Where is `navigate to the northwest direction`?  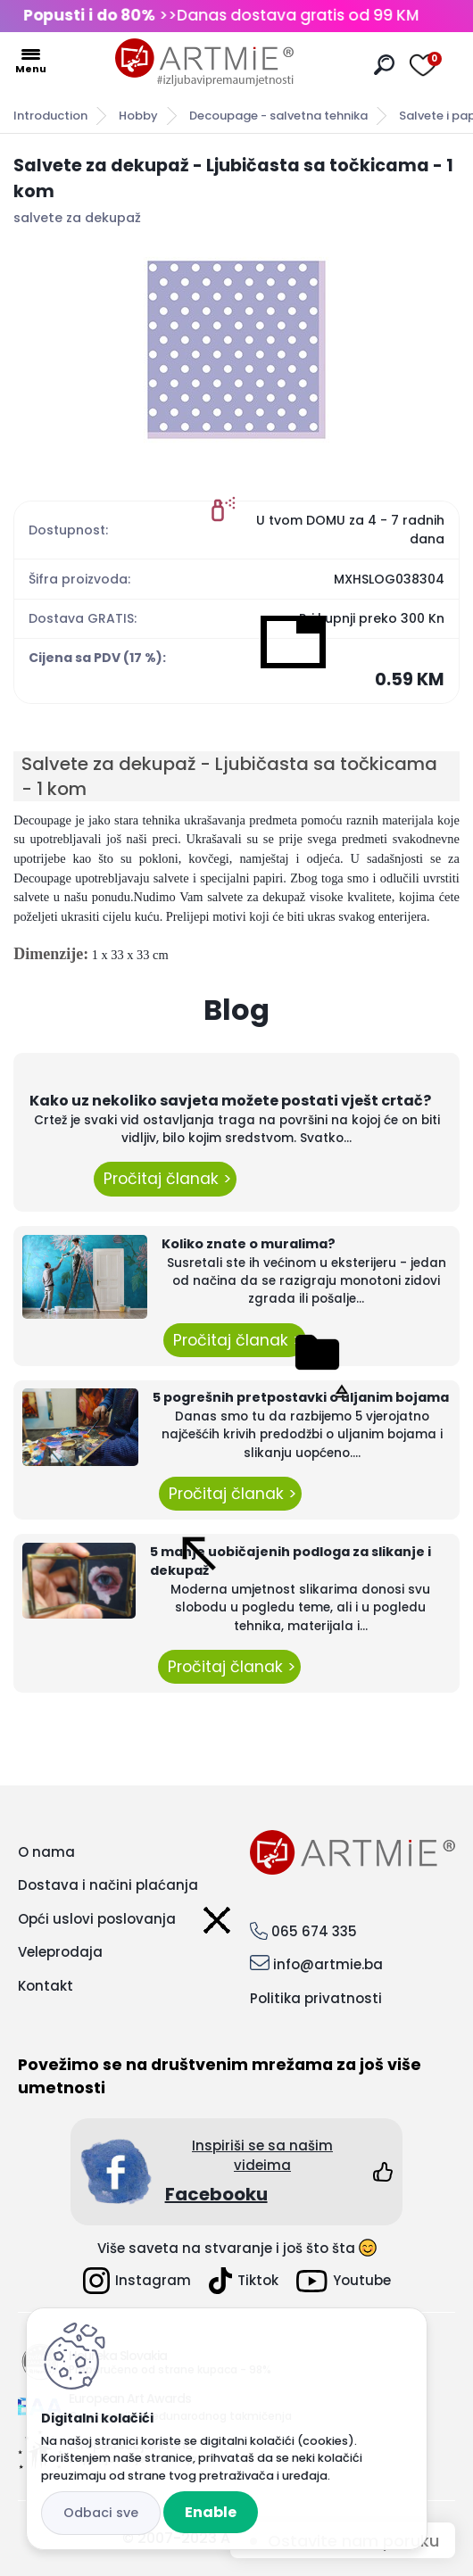
navigate to the northwest direction is located at coordinates (198, 1553).